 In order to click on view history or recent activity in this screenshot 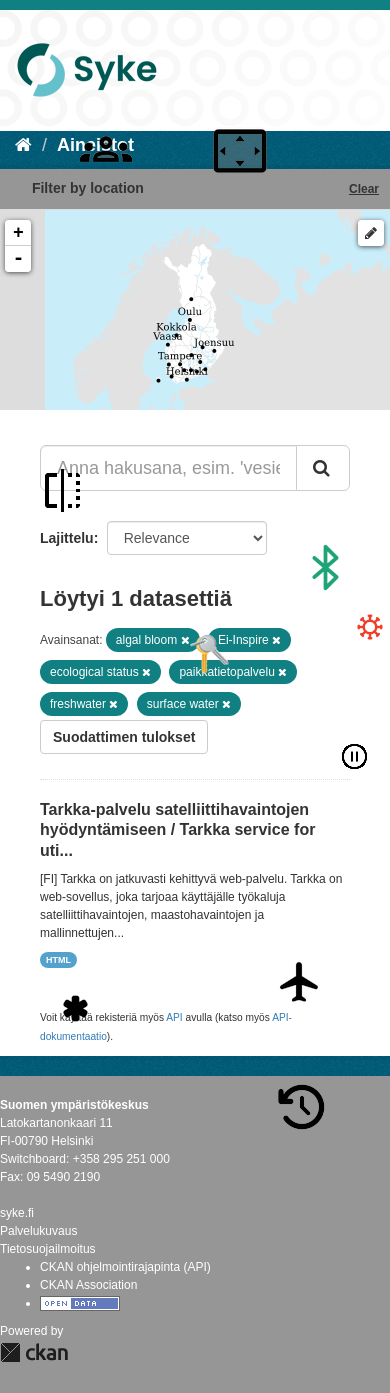, I will do `click(302, 1107)`.